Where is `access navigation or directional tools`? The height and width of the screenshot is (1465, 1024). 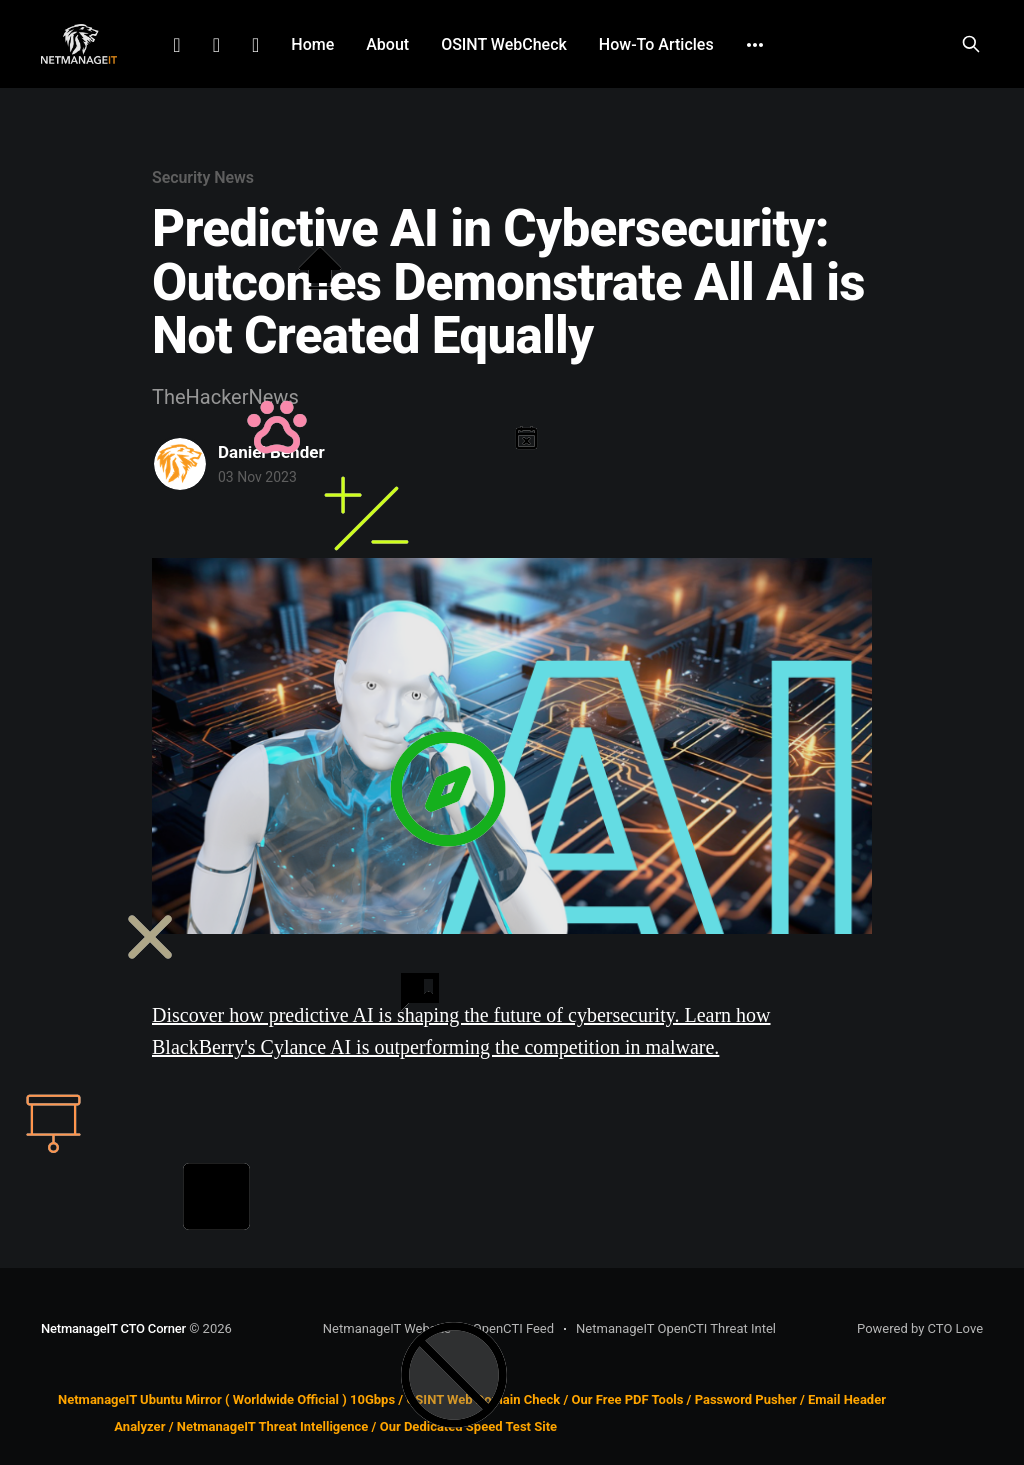 access navigation or directional tools is located at coordinates (448, 789).